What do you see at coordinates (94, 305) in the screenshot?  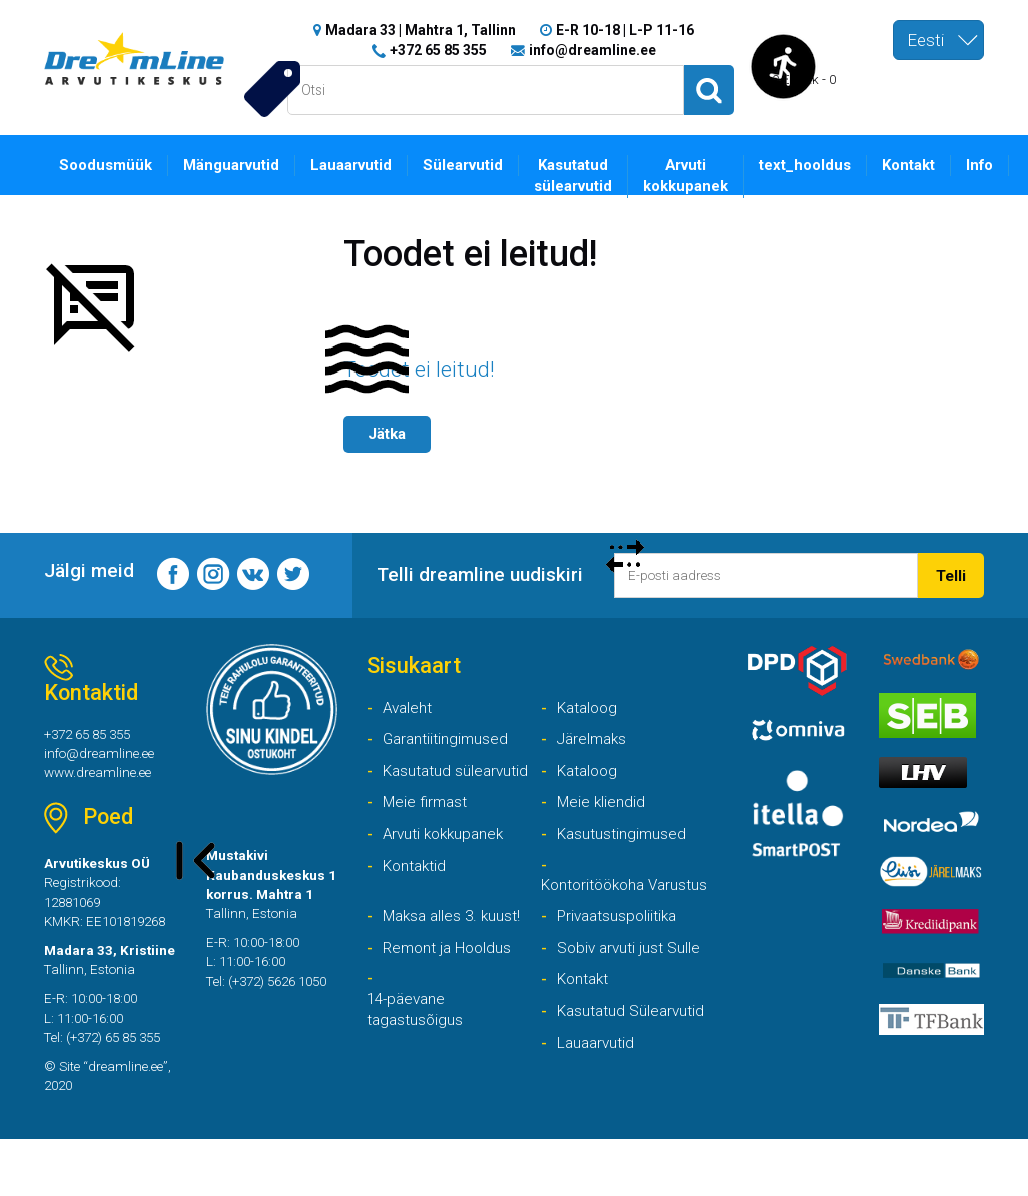 I see `mute or disable speaker notes` at bounding box center [94, 305].